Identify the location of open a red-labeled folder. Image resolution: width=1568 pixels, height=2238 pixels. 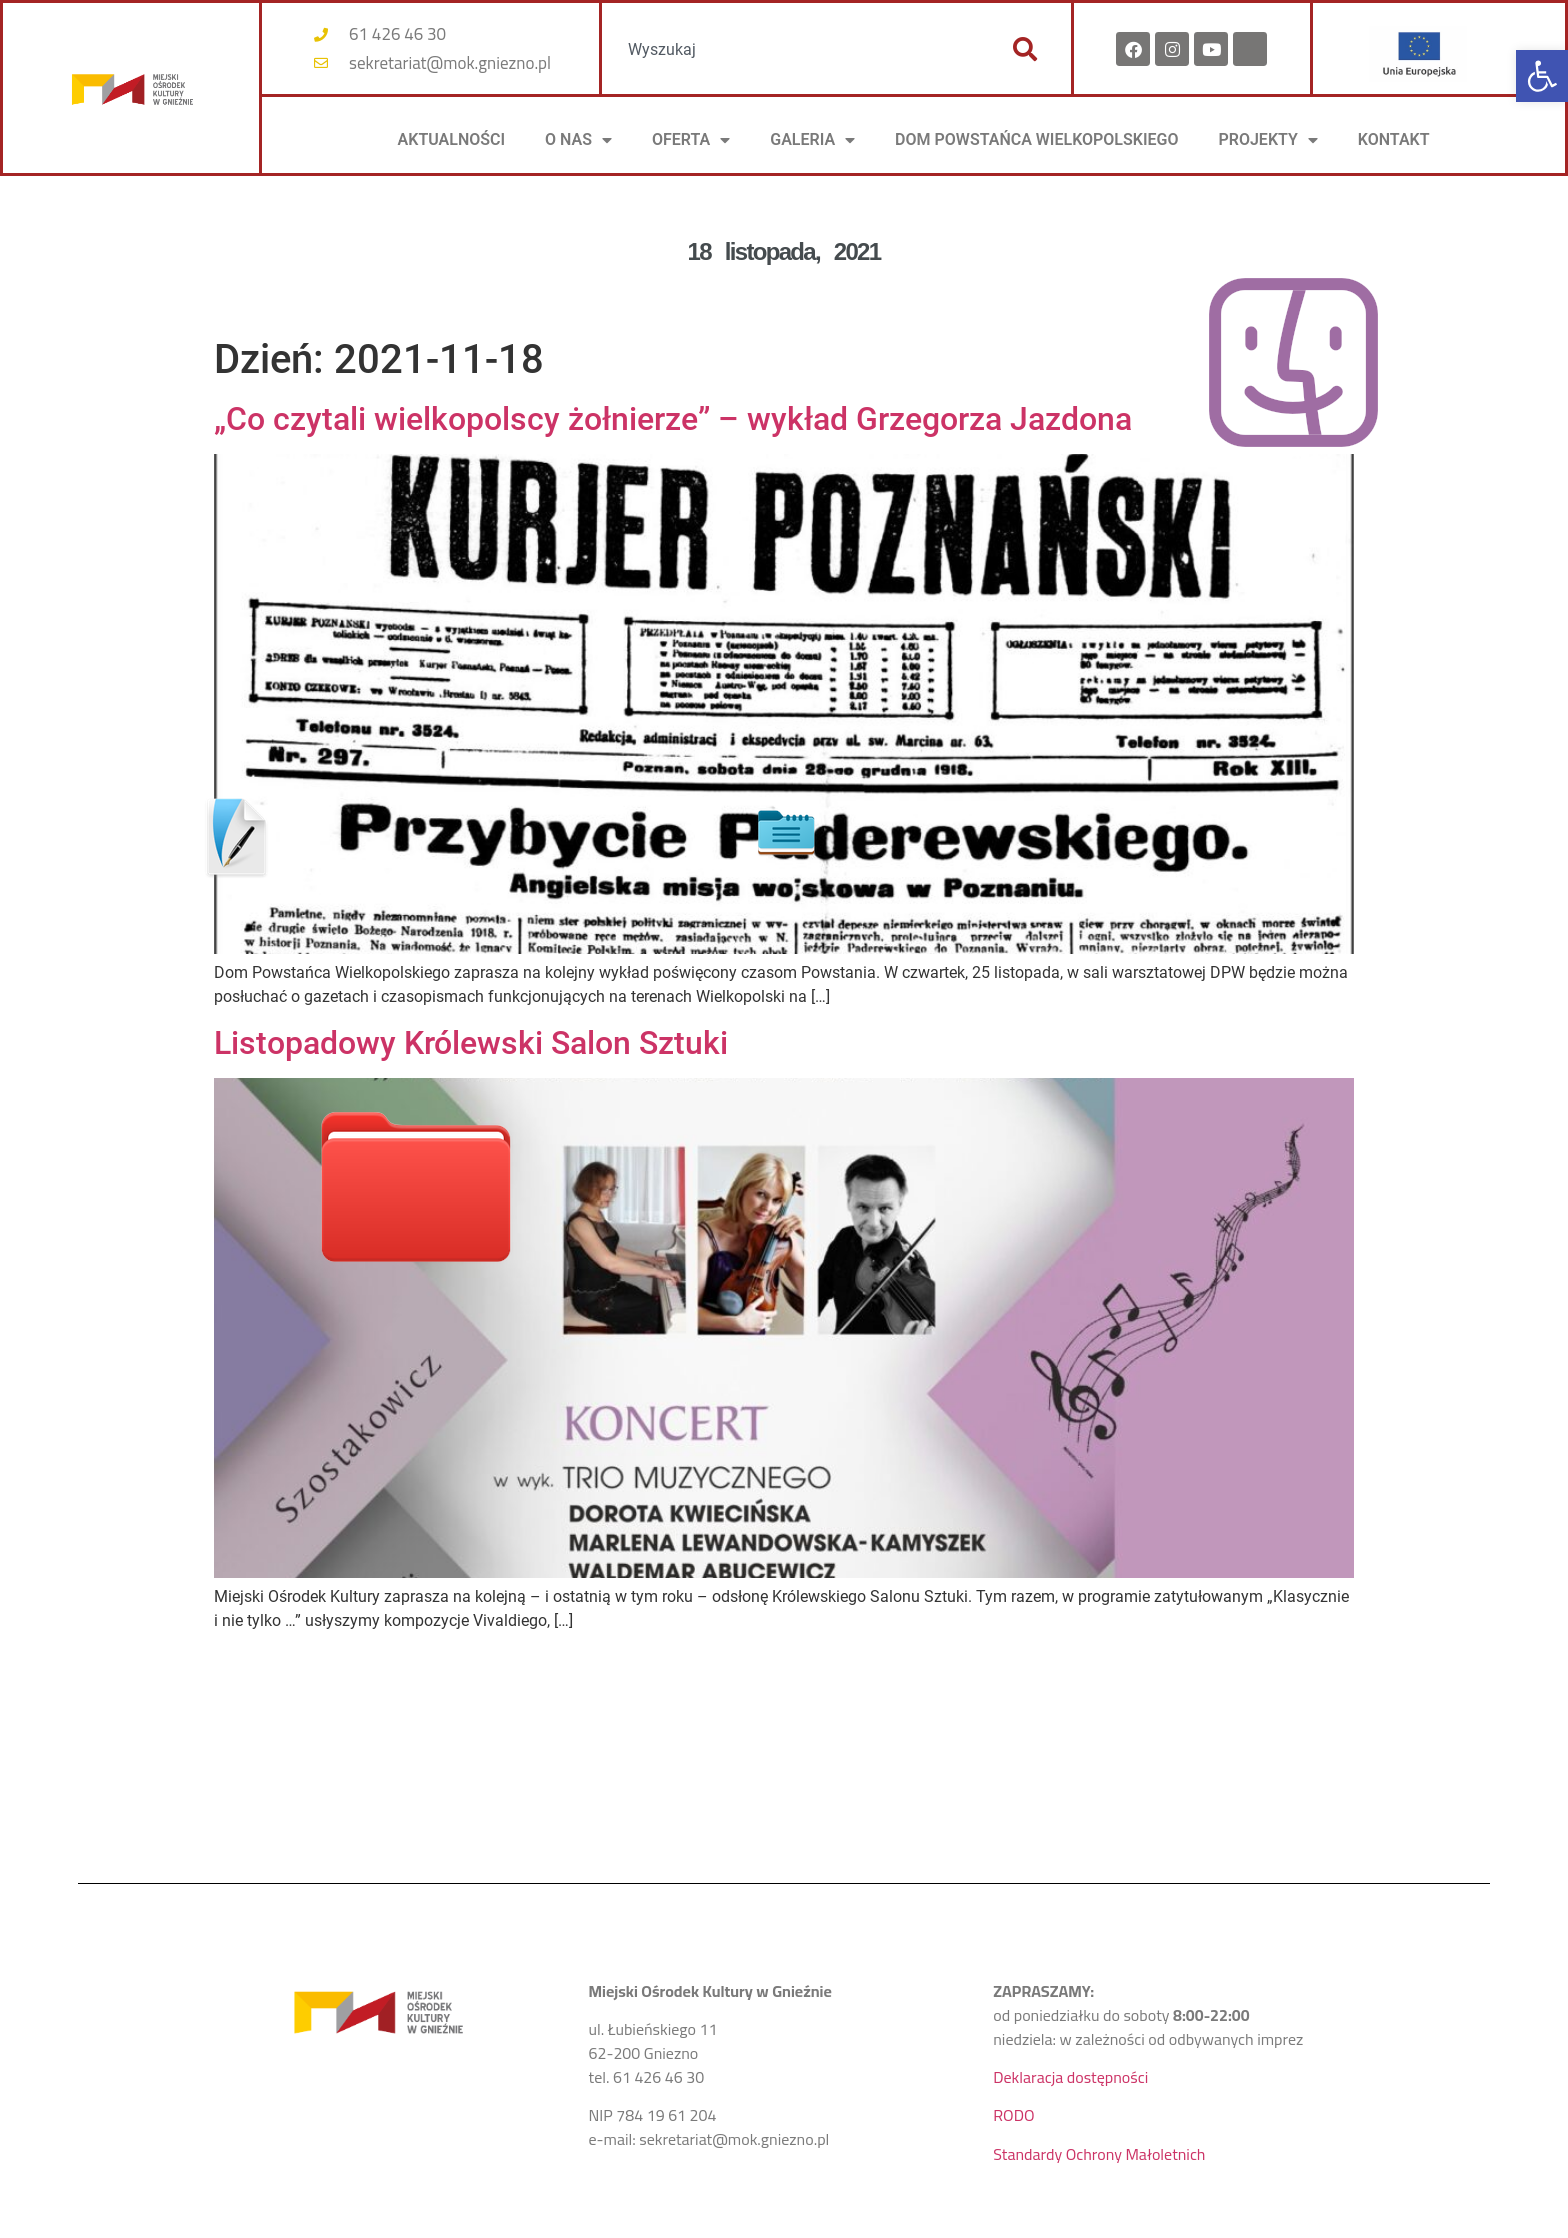
(416, 1187).